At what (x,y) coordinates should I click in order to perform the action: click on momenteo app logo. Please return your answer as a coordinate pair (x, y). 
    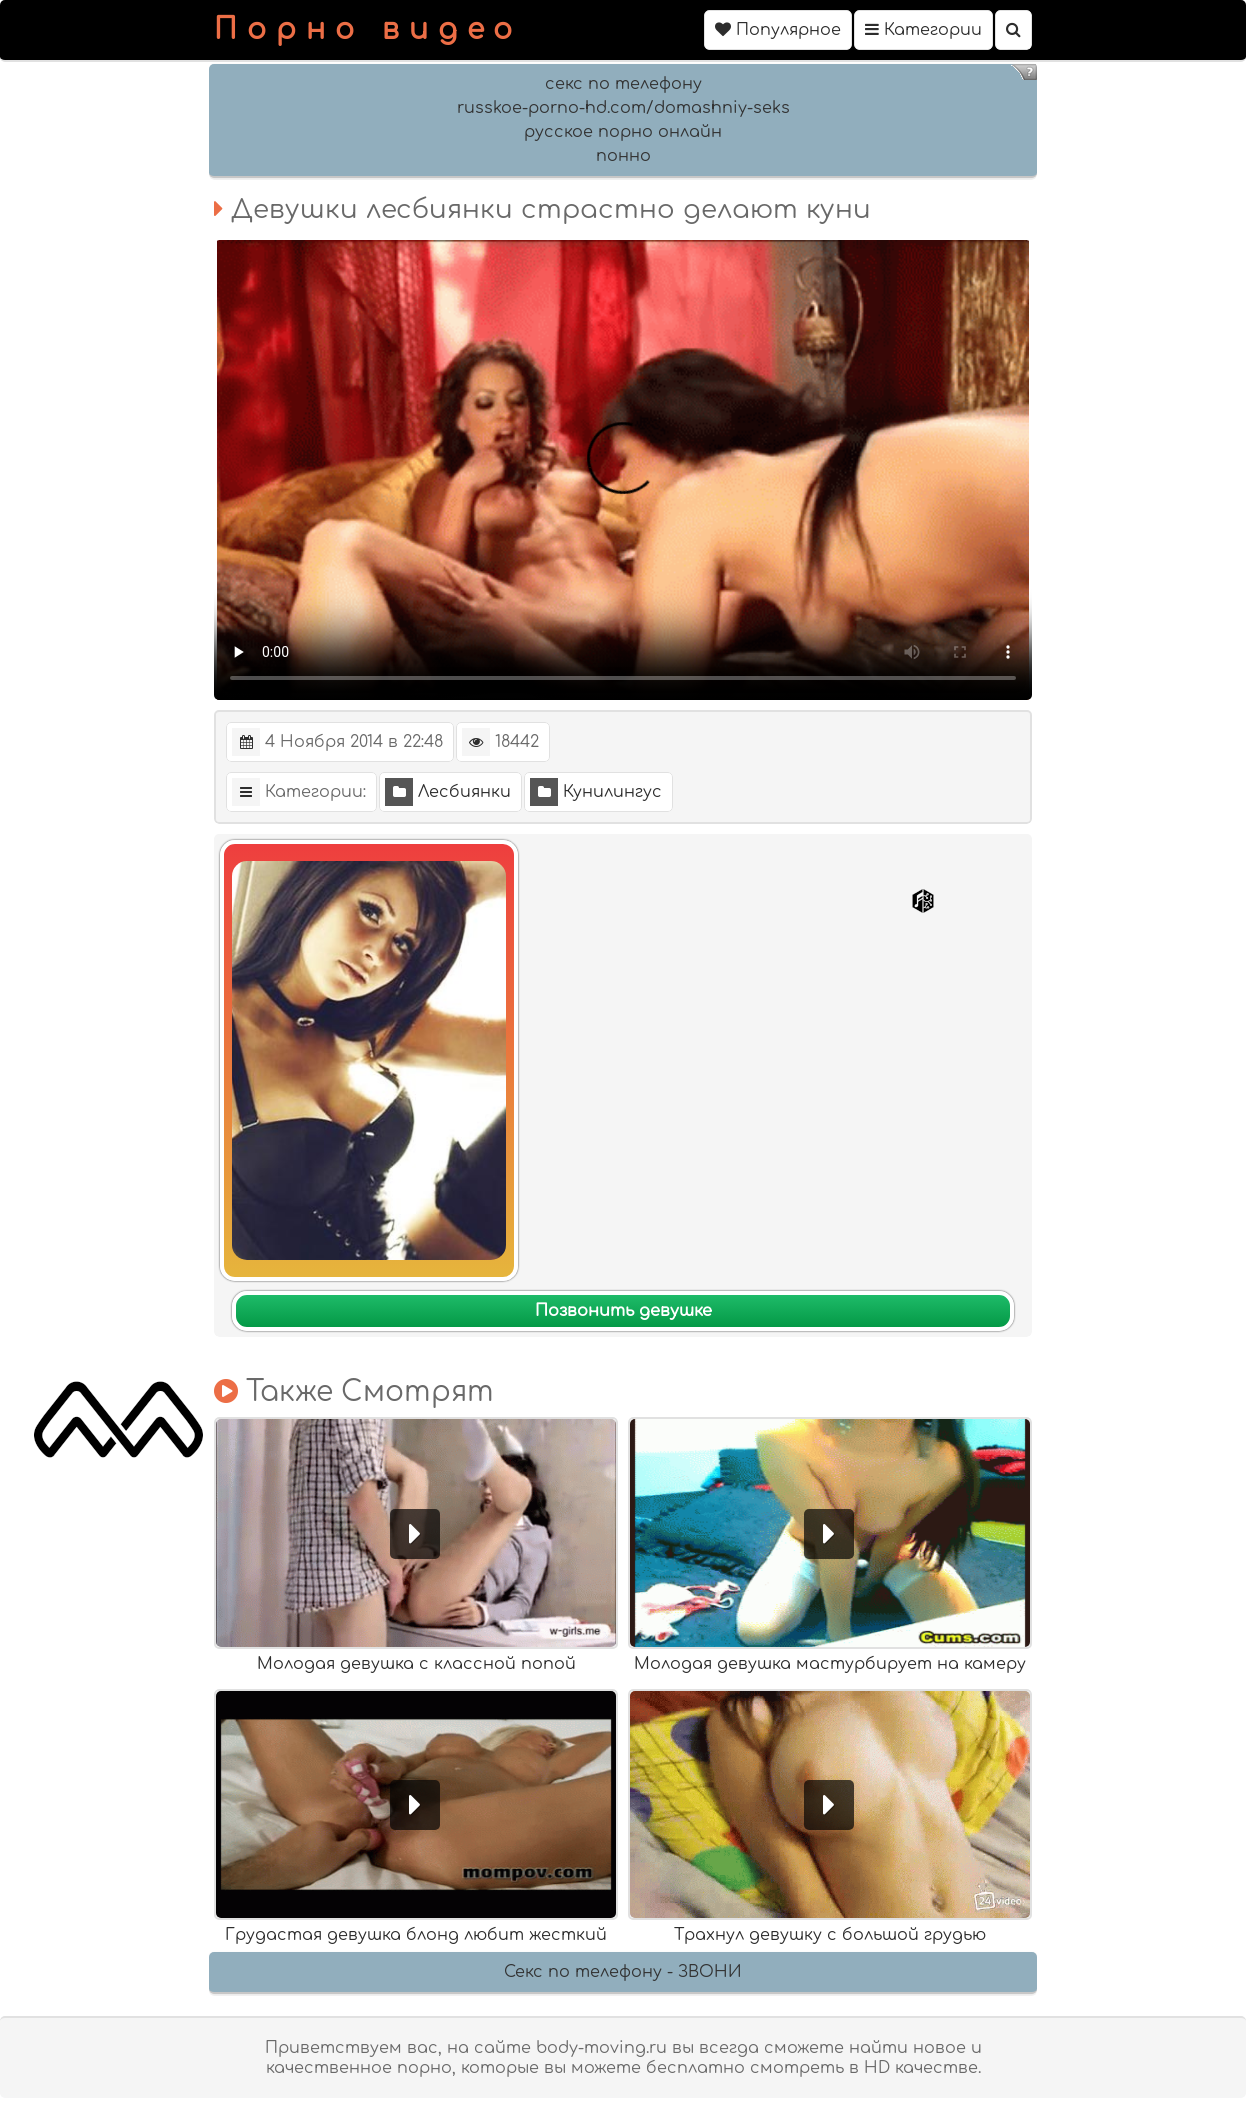
    Looking at the image, I should click on (118, 1419).